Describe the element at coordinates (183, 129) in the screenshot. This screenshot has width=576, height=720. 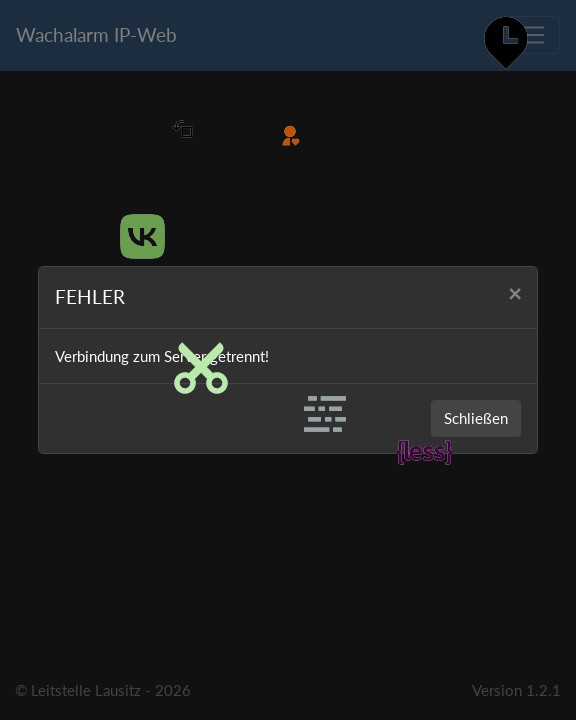
I see `rotate object counterclockwise` at that location.